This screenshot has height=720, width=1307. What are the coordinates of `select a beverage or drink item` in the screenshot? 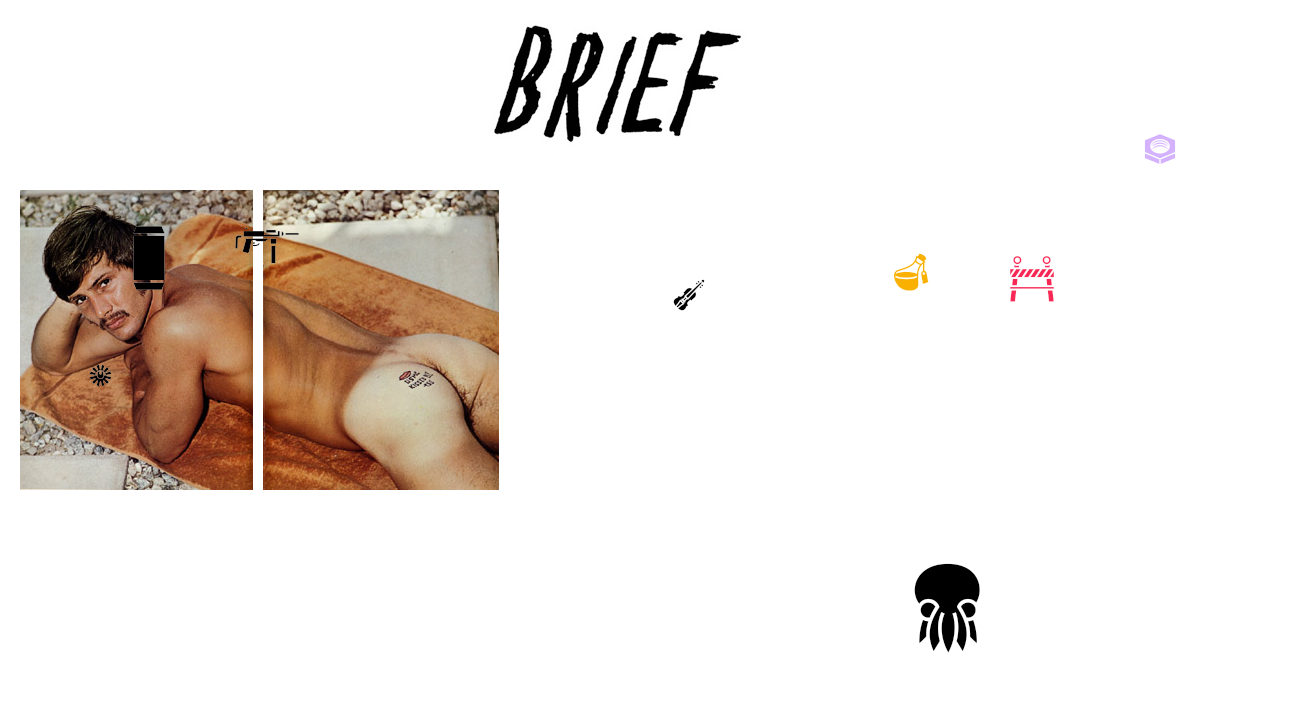 It's located at (149, 258).